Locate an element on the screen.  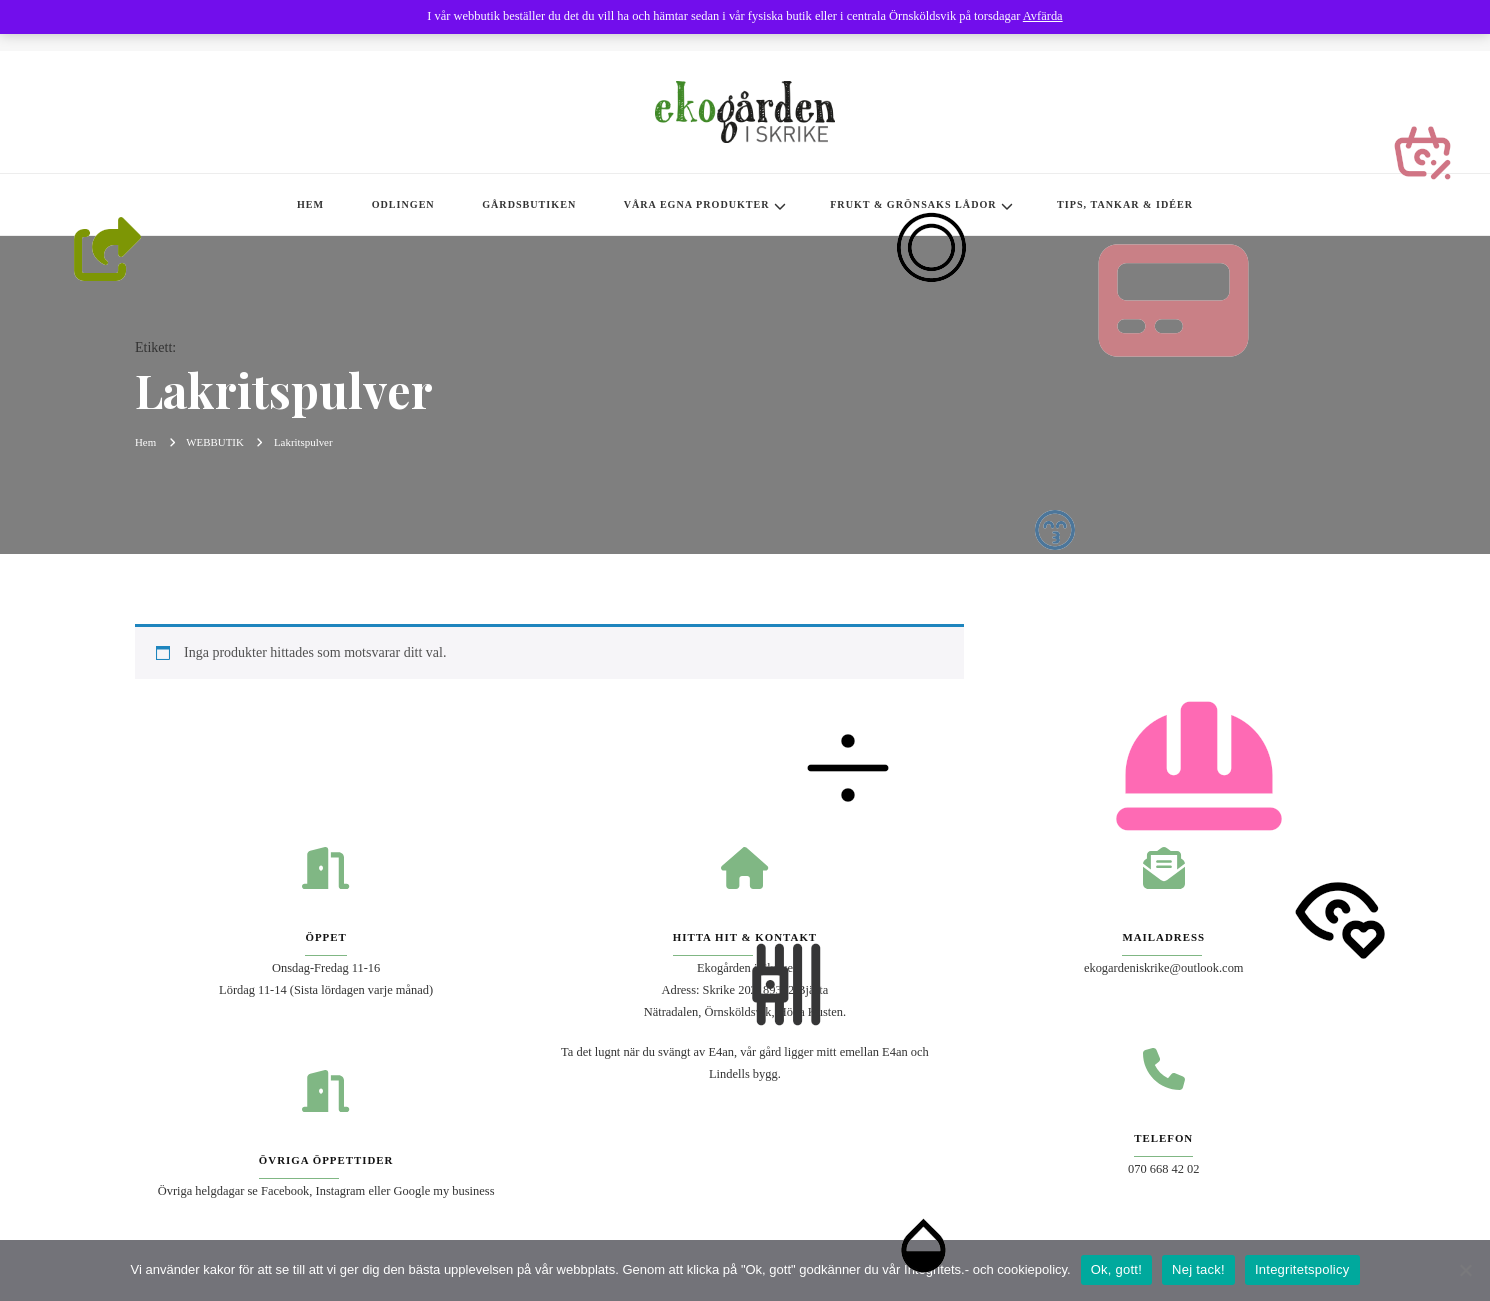
react with a kiss or affection is located at coordinates (1055, 530).